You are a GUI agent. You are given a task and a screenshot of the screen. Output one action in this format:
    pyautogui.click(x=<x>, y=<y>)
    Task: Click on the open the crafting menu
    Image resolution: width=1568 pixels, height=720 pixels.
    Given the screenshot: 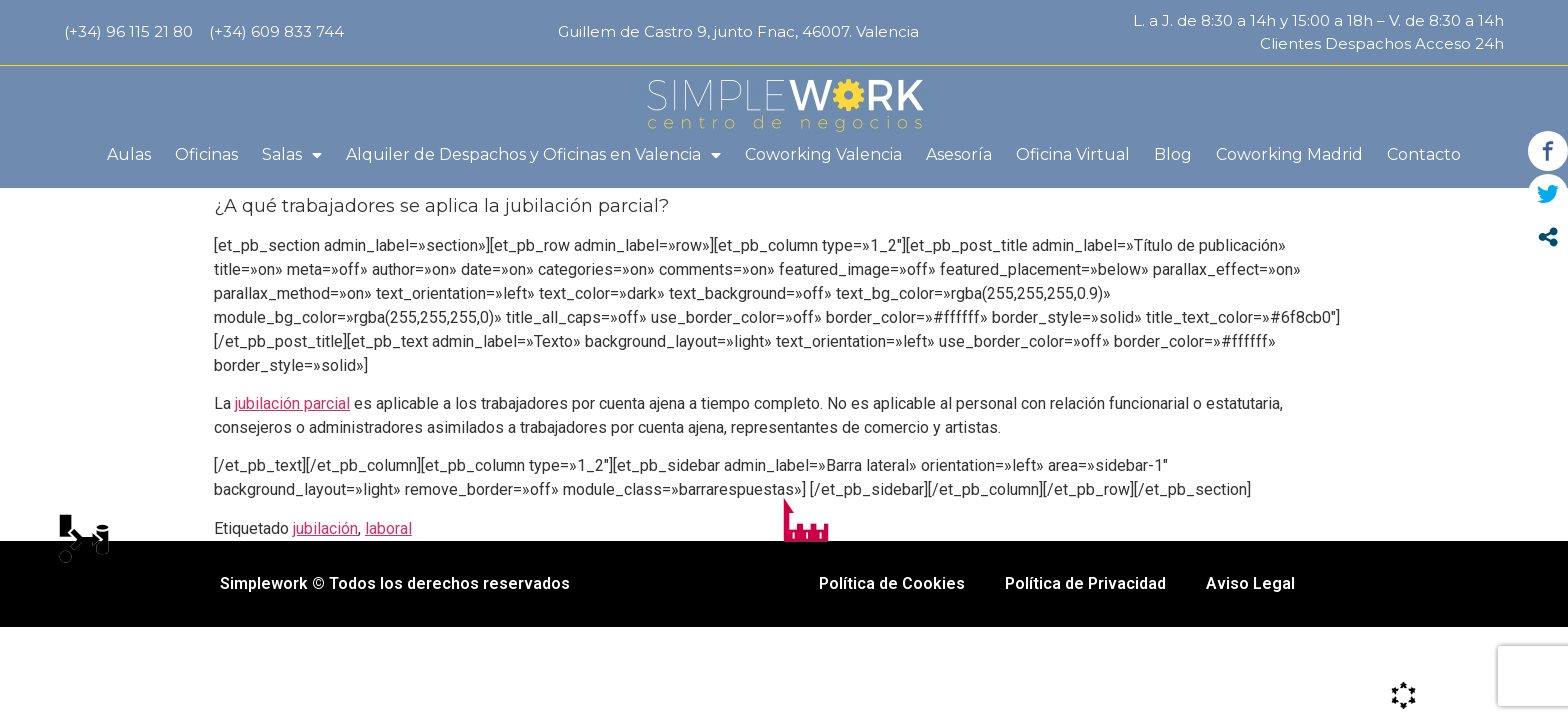 What is the action you would take?
    pyautogui.click(x=84, y=539)
    